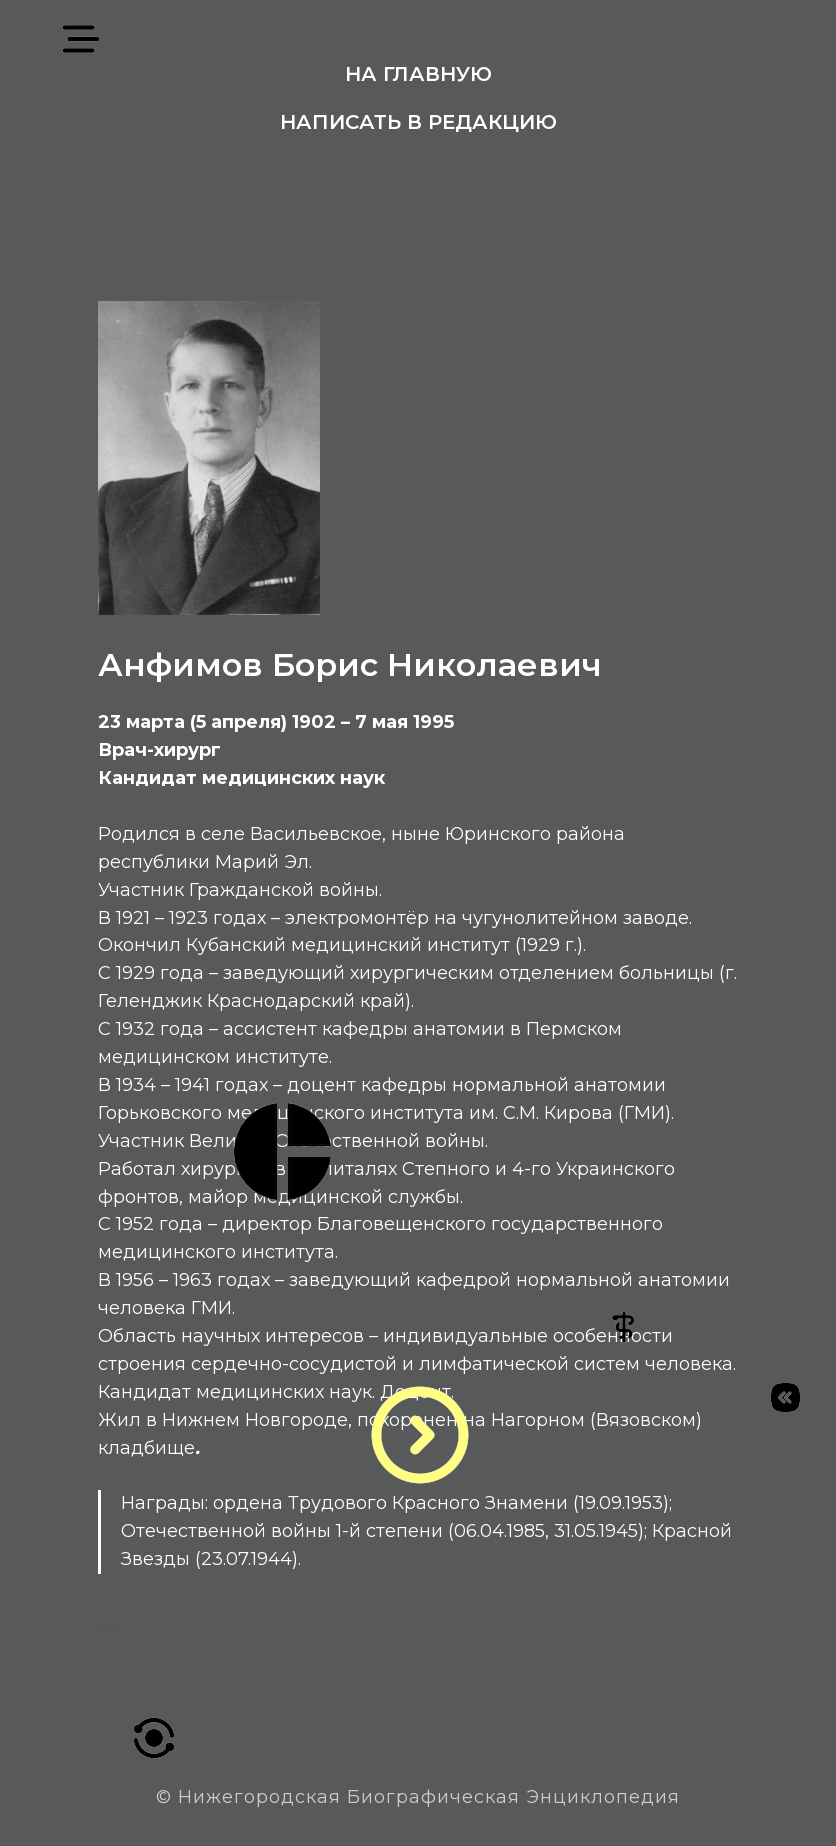 Image resolution: width=836 pixels, height=1846 pixels. What do you see at coordinates (624, 1327) in the screenshot?
I see `access medical or healthcare services` at bounding box center [624, 1327].